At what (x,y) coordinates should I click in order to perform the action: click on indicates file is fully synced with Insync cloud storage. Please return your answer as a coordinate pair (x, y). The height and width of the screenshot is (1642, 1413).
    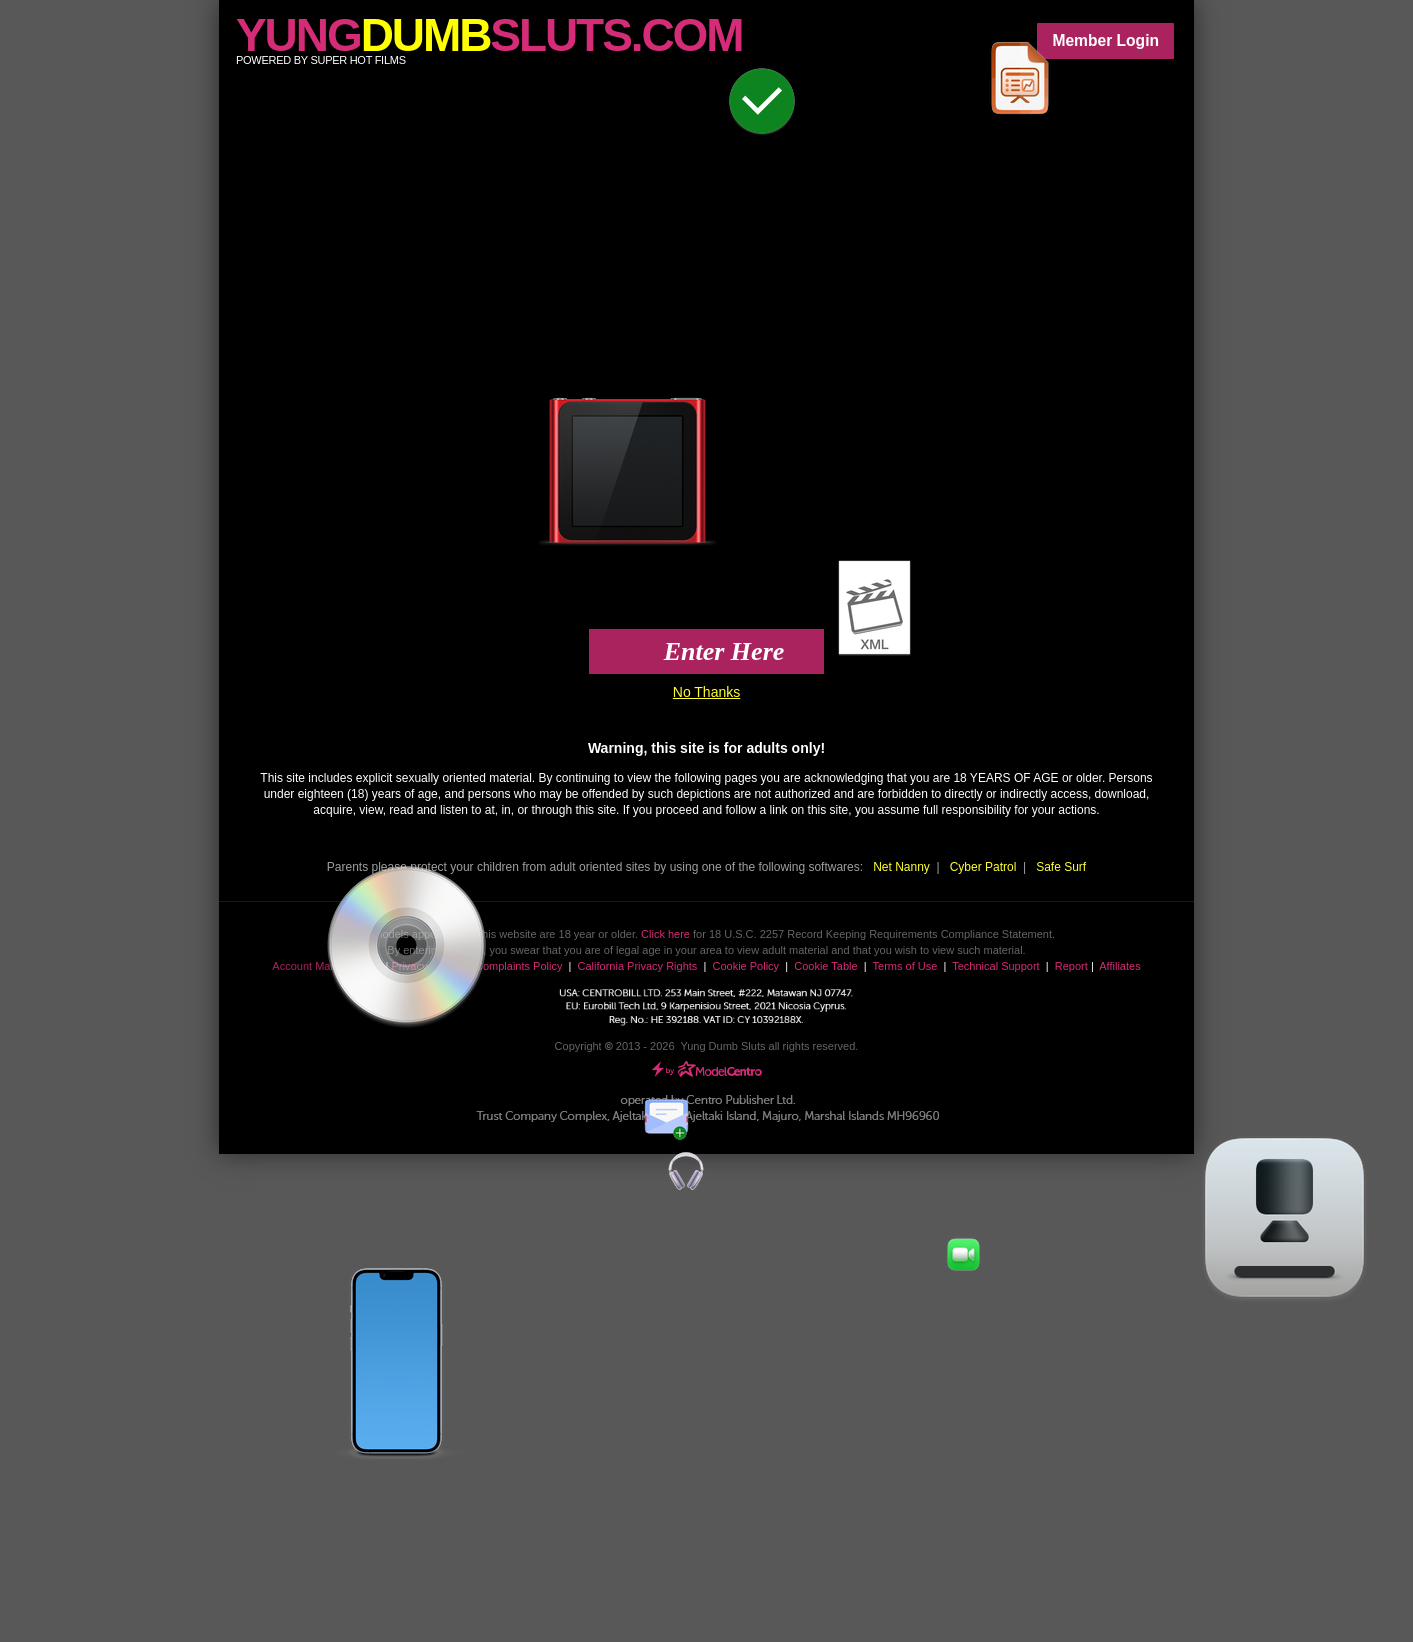
    Looking at the image, I should click on (762, 101).